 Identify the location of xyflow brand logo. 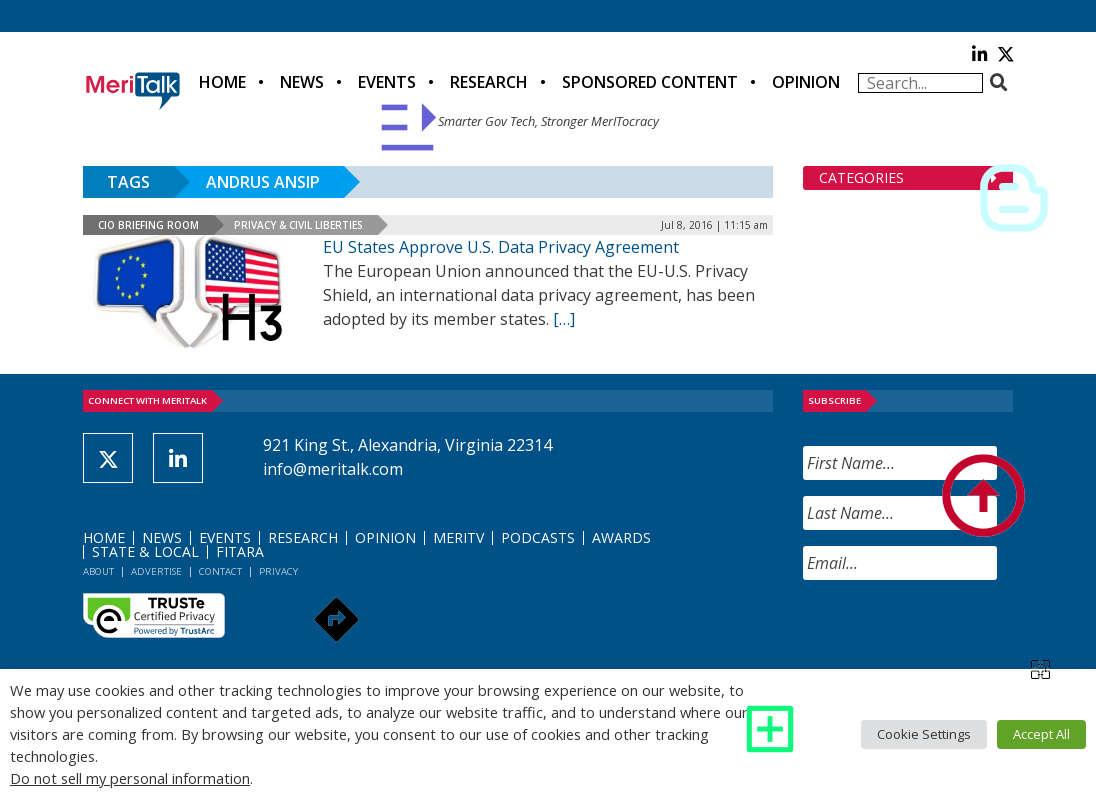
(1040, 669).